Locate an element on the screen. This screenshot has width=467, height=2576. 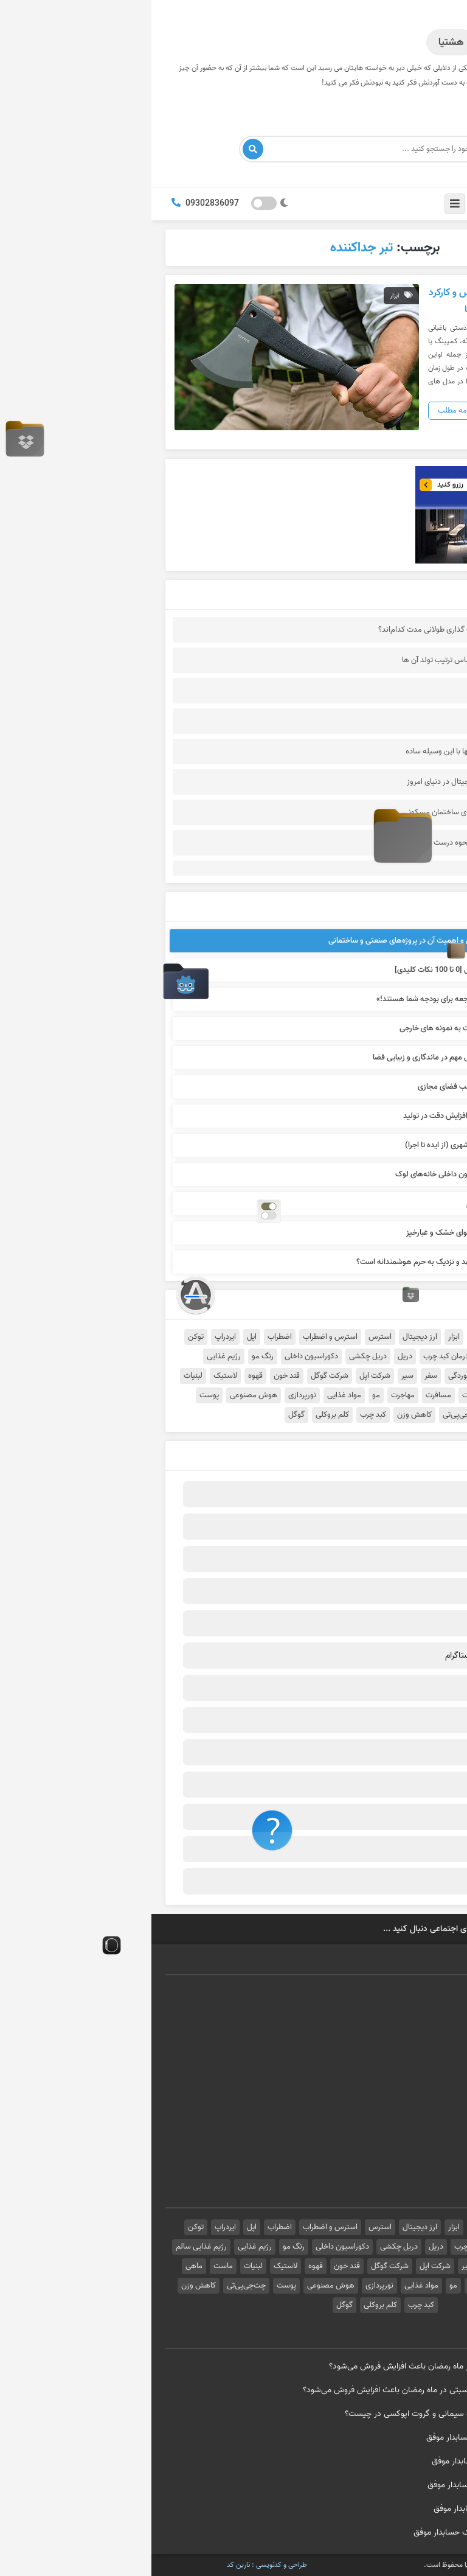
open your dropbox synced folder is located at coordinates (25, 439).